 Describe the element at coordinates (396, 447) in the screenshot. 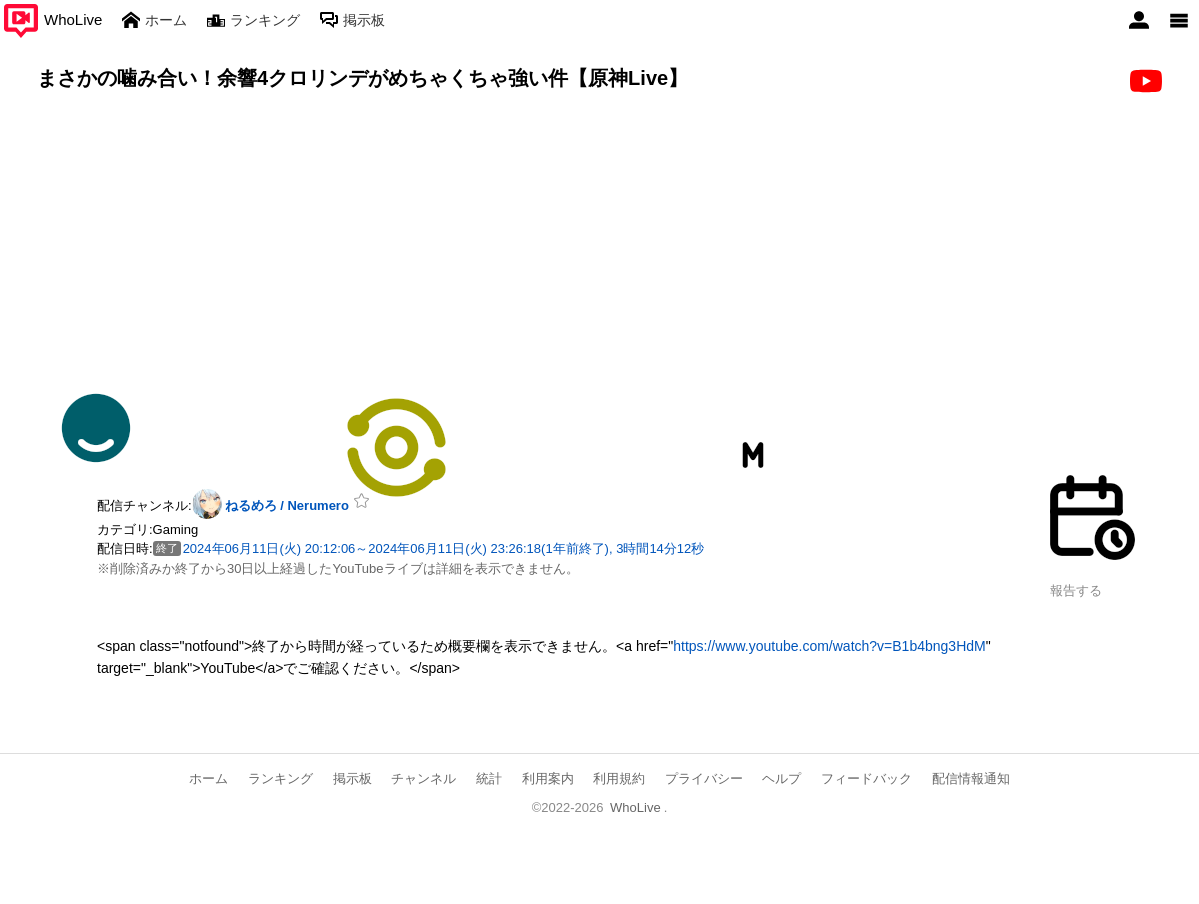

I see `analyze data or run diagnostics` at that location.